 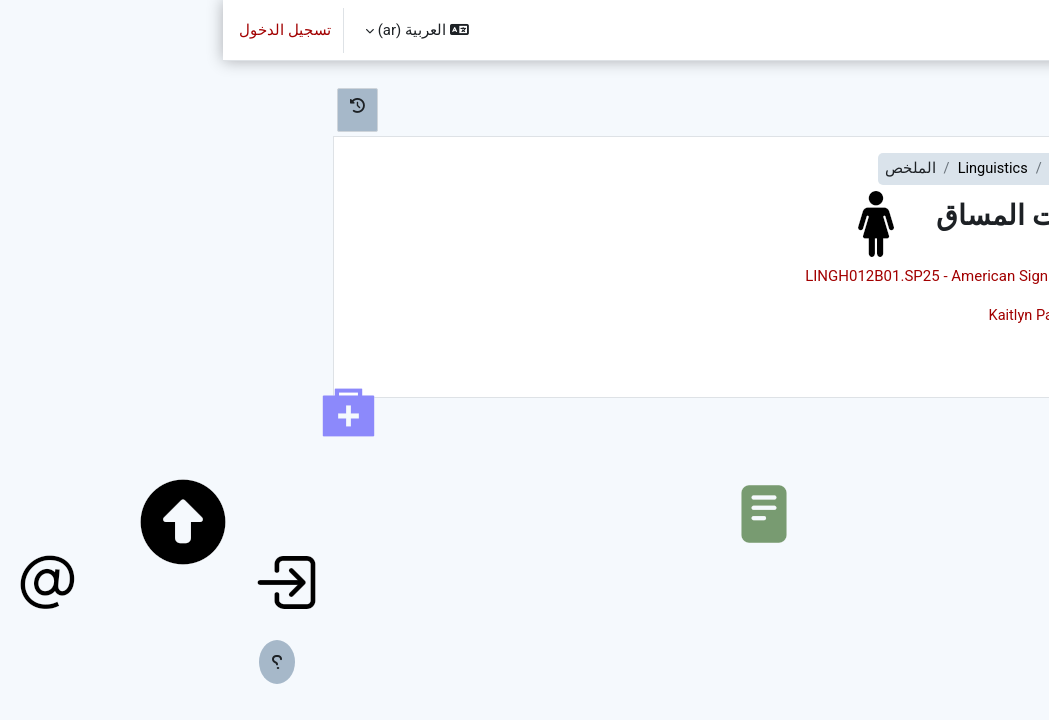 What do you see at coordinates (286, 582) in the screenshot?
I see `log in to your account` at bounding box center [286, 582].